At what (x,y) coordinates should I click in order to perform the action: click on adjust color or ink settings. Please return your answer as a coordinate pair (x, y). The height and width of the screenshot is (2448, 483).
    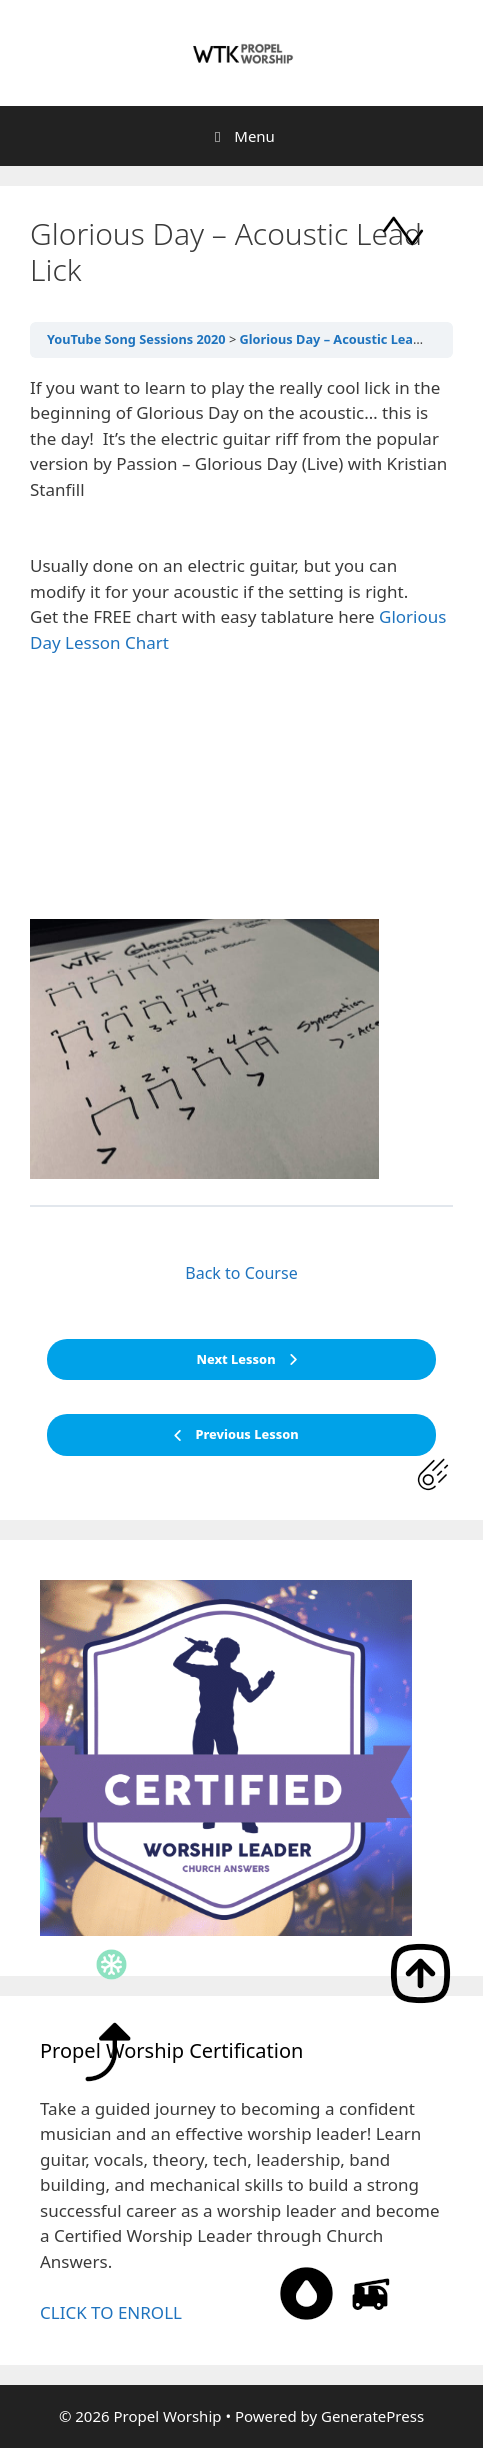
    Looking at the image, I should click on (306, 2293).